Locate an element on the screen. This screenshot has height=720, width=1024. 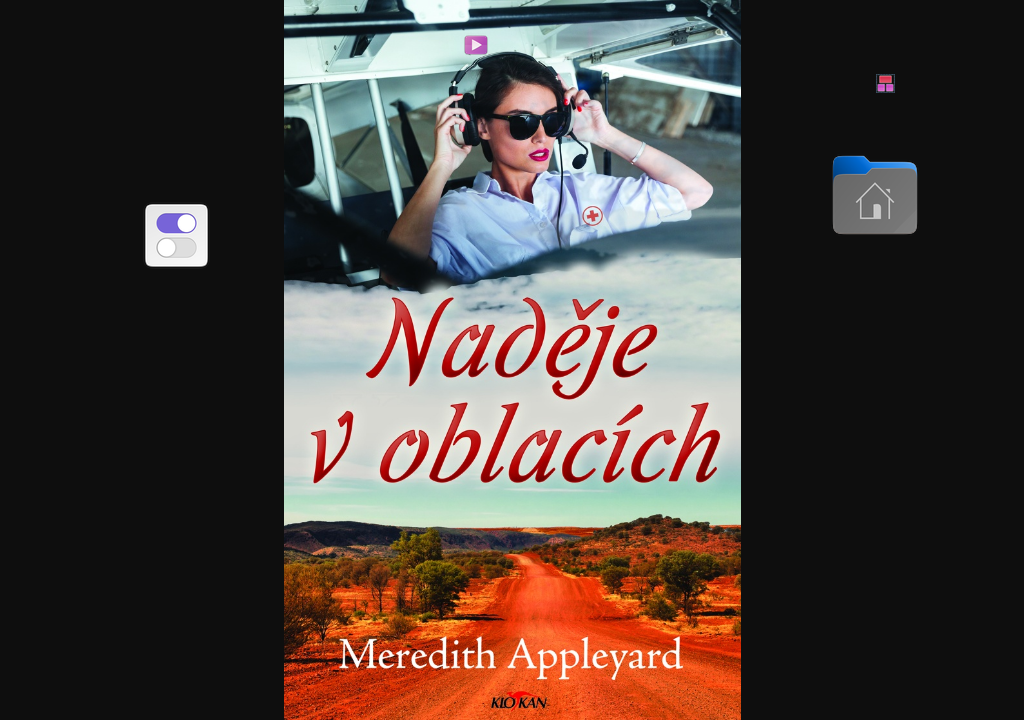
select all items in the current view is located at coordinates (885, 83).